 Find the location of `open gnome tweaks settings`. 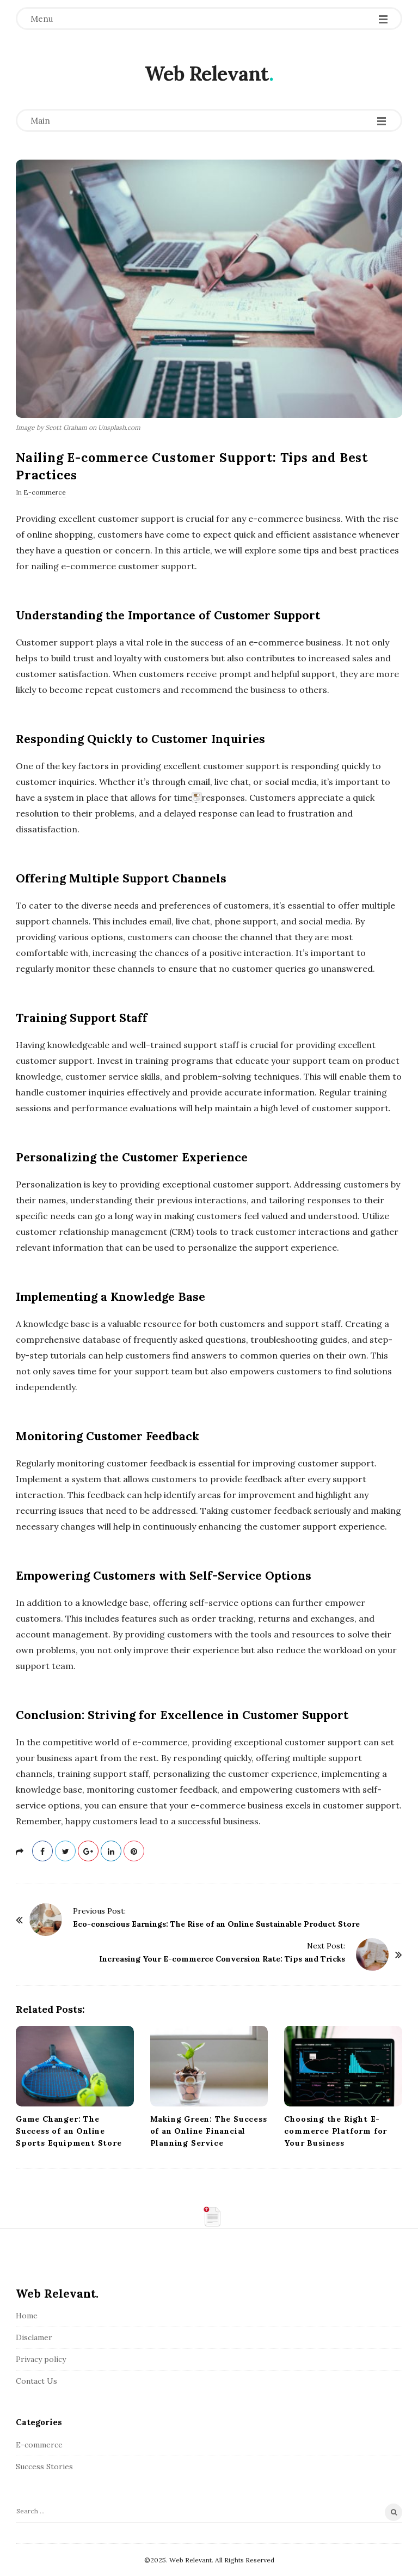

open gnome tweaks settings is located at coordinates (196, 797).